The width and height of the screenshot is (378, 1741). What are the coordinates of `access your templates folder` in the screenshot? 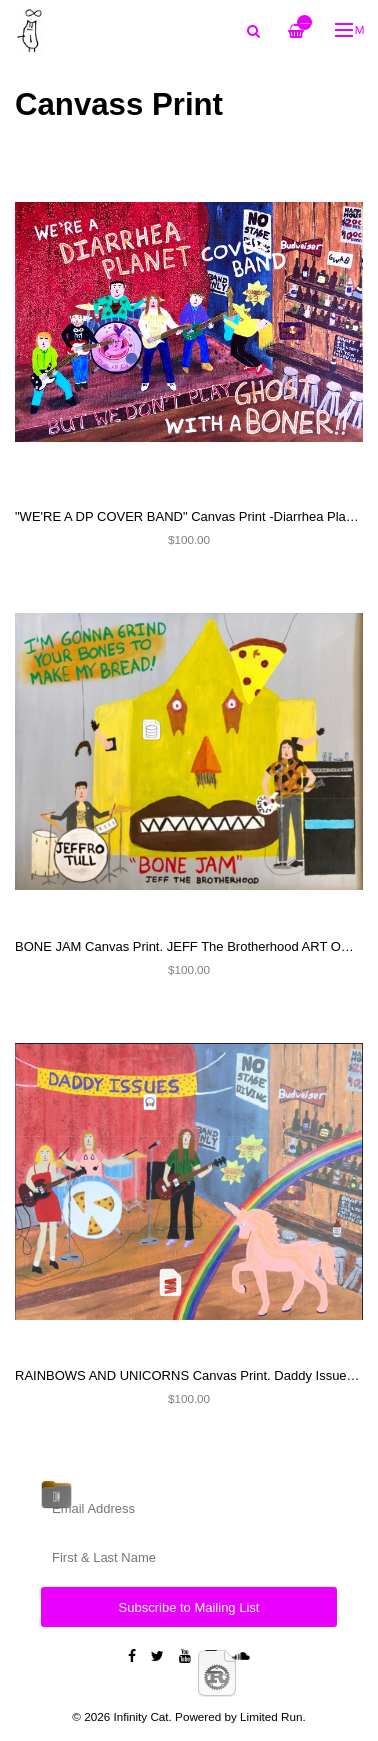 It's located at (56, 1494).